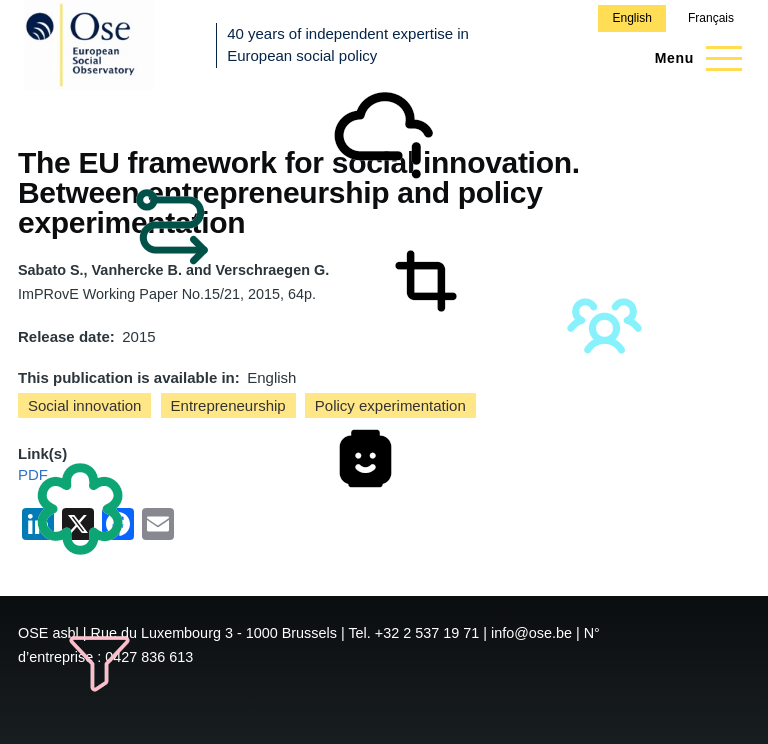 This screenshot has width=768, height=744. What do you see at coordinates (365, 458) in the screenshot?
I see `access building blocks or modular components` at bounding box center [365, 458].